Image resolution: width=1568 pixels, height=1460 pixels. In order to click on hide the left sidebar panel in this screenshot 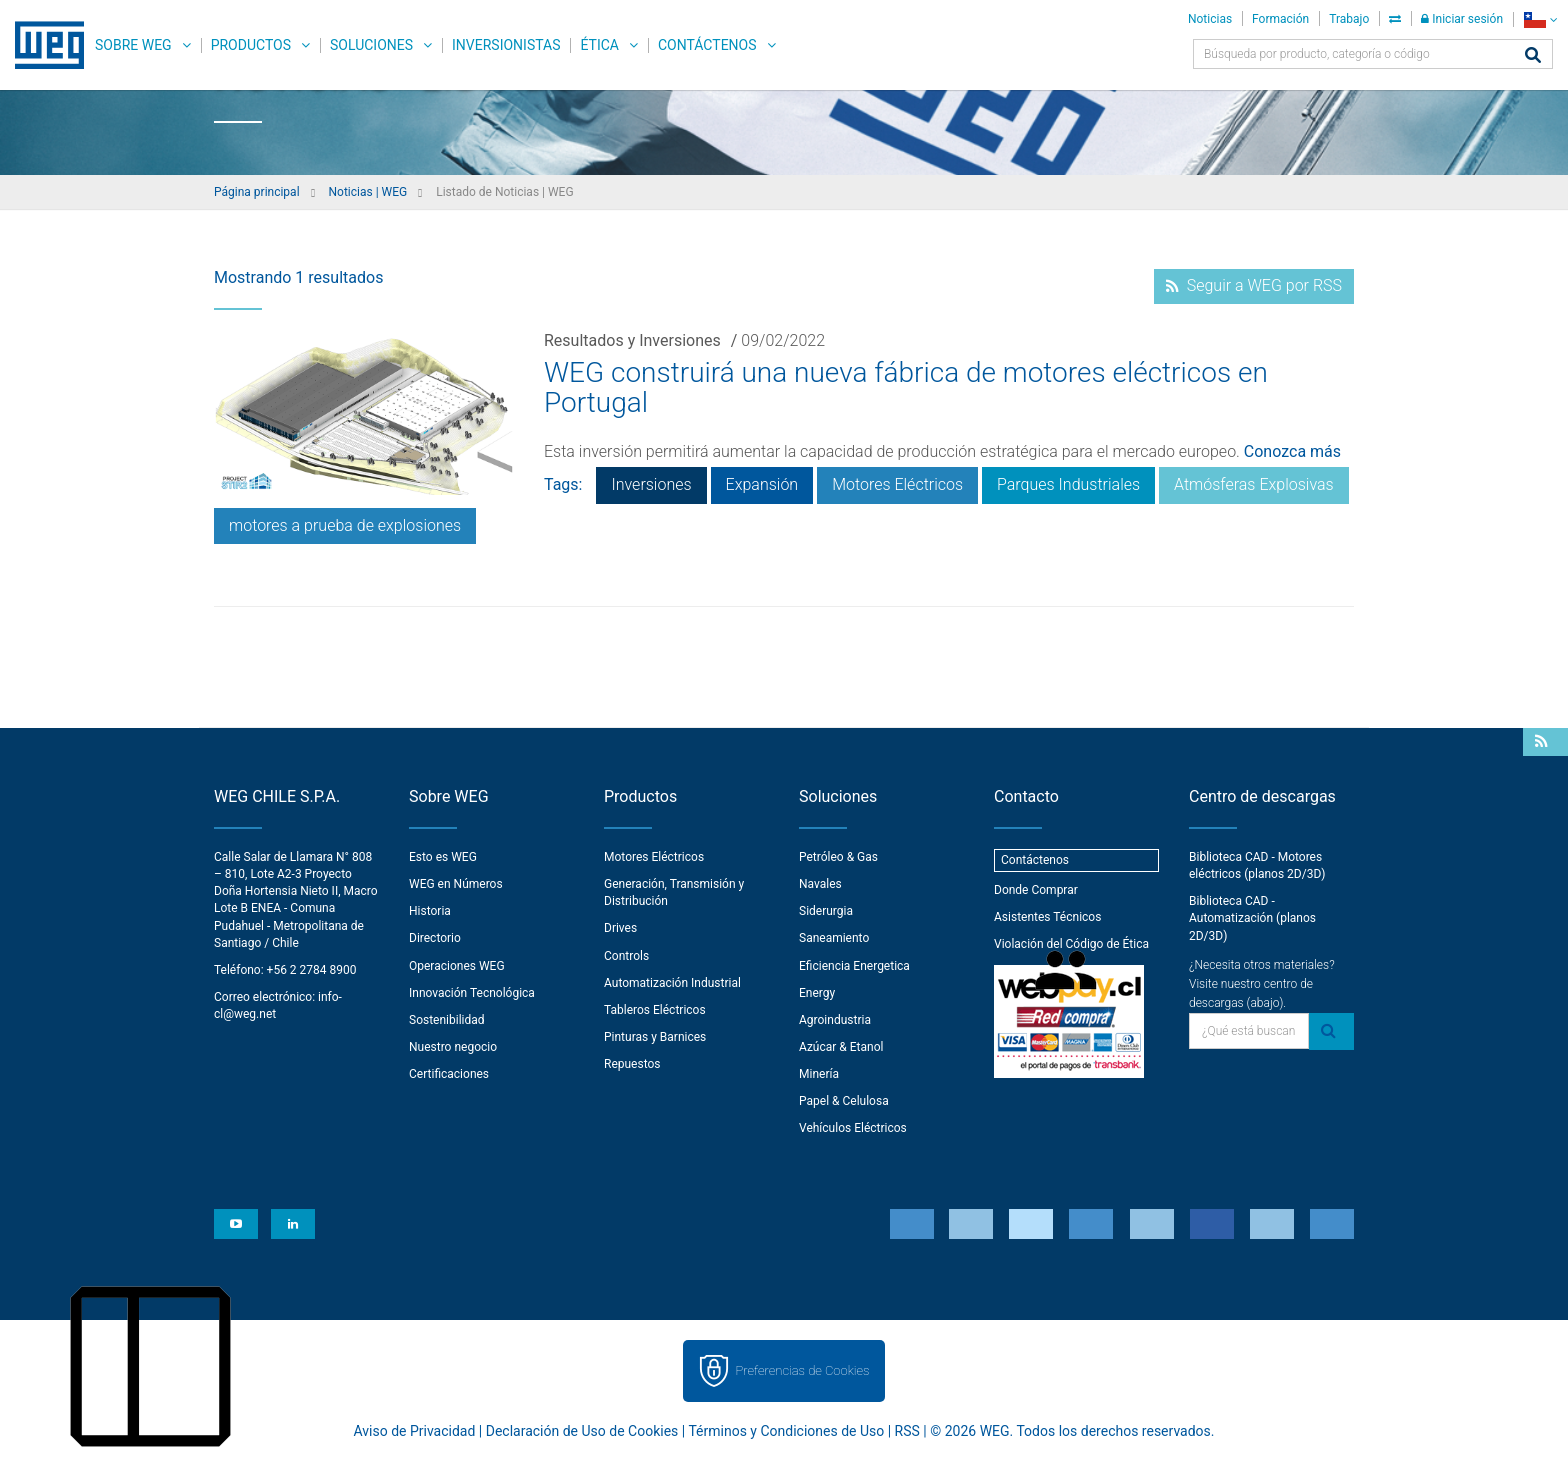, I will do `click(150, 1366)`.